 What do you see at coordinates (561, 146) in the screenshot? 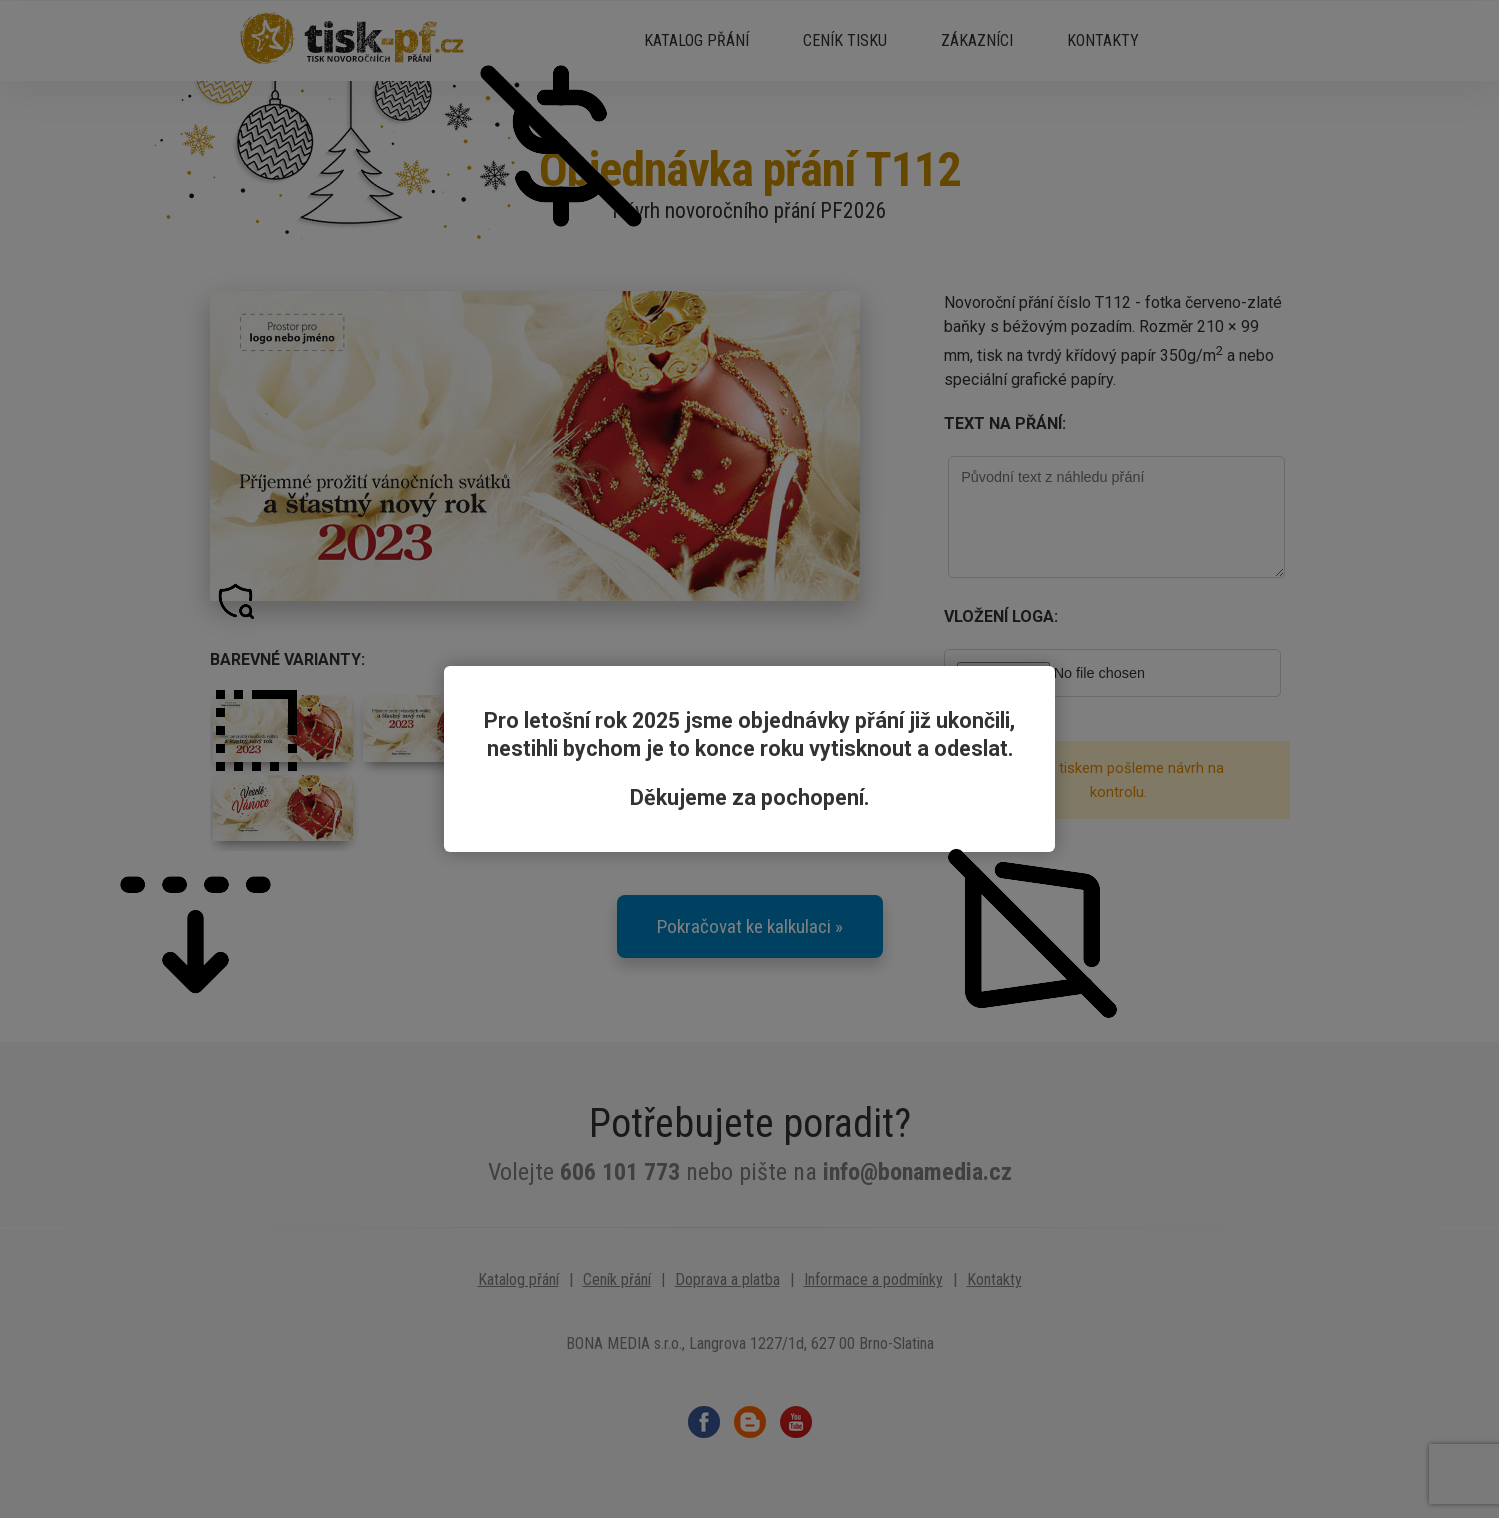
I see `indicates a free or no-cost item` at bounding box center [561, 146].